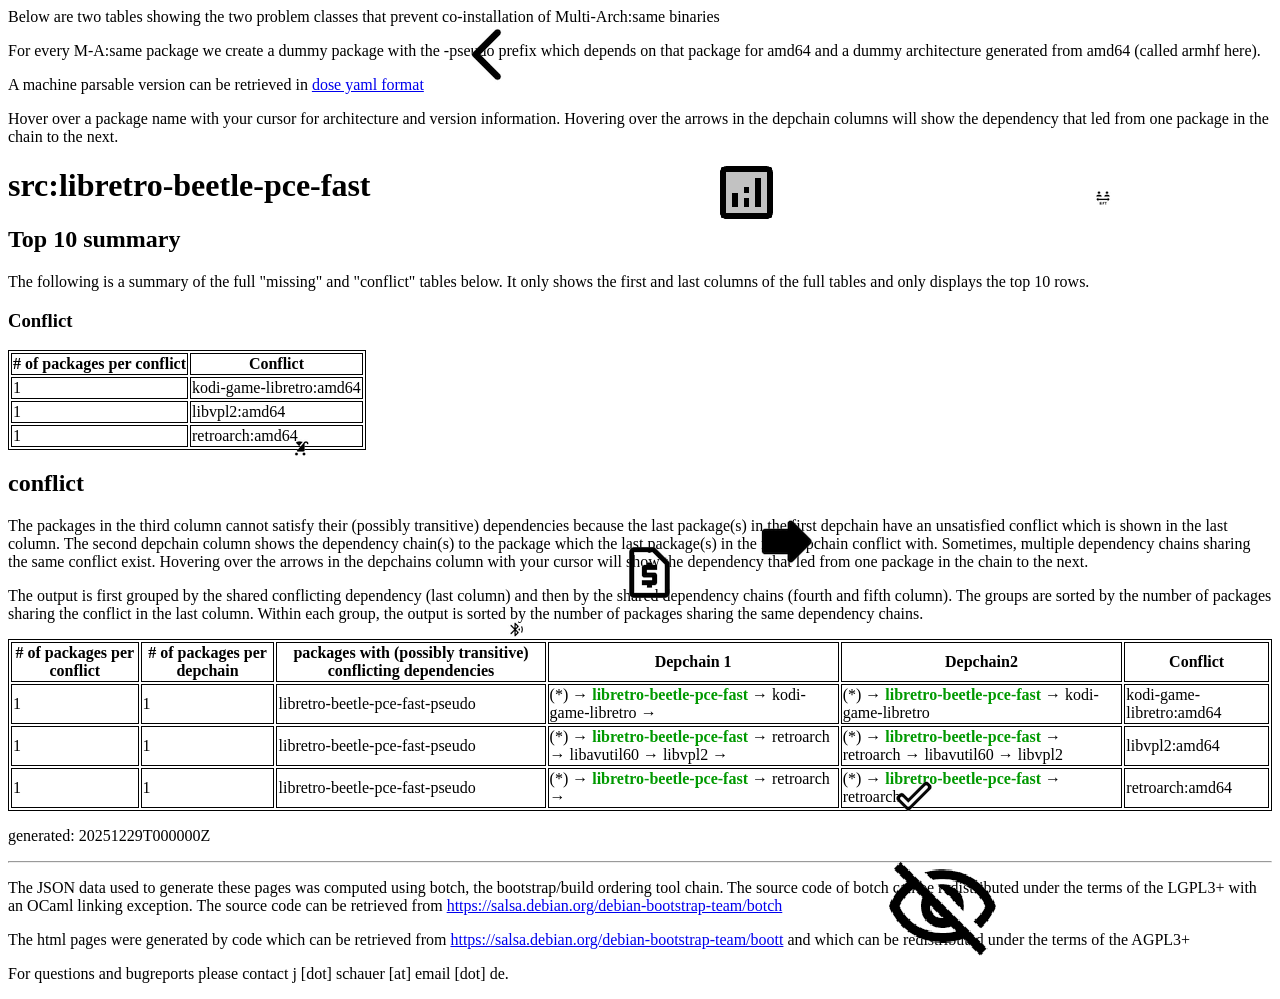 The width and height of the screenshot is (1280, 999). I want to click on indicates stroller-friendly or family amenities available, so click(301, 448).